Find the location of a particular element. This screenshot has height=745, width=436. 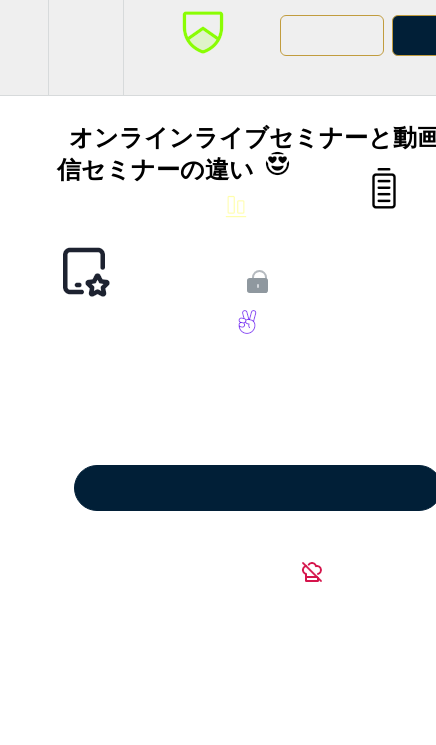

react with love or adoration is located at coordinates (277, 163).